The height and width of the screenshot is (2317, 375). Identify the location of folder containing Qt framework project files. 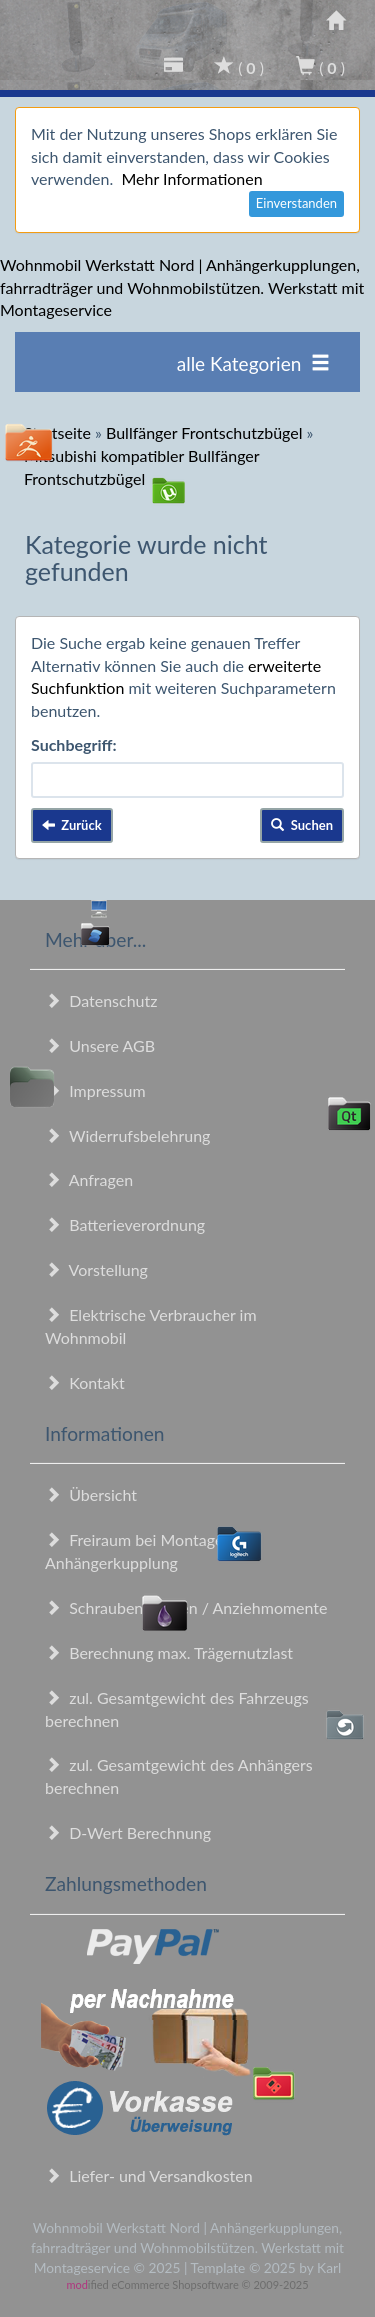
(349, 1115).